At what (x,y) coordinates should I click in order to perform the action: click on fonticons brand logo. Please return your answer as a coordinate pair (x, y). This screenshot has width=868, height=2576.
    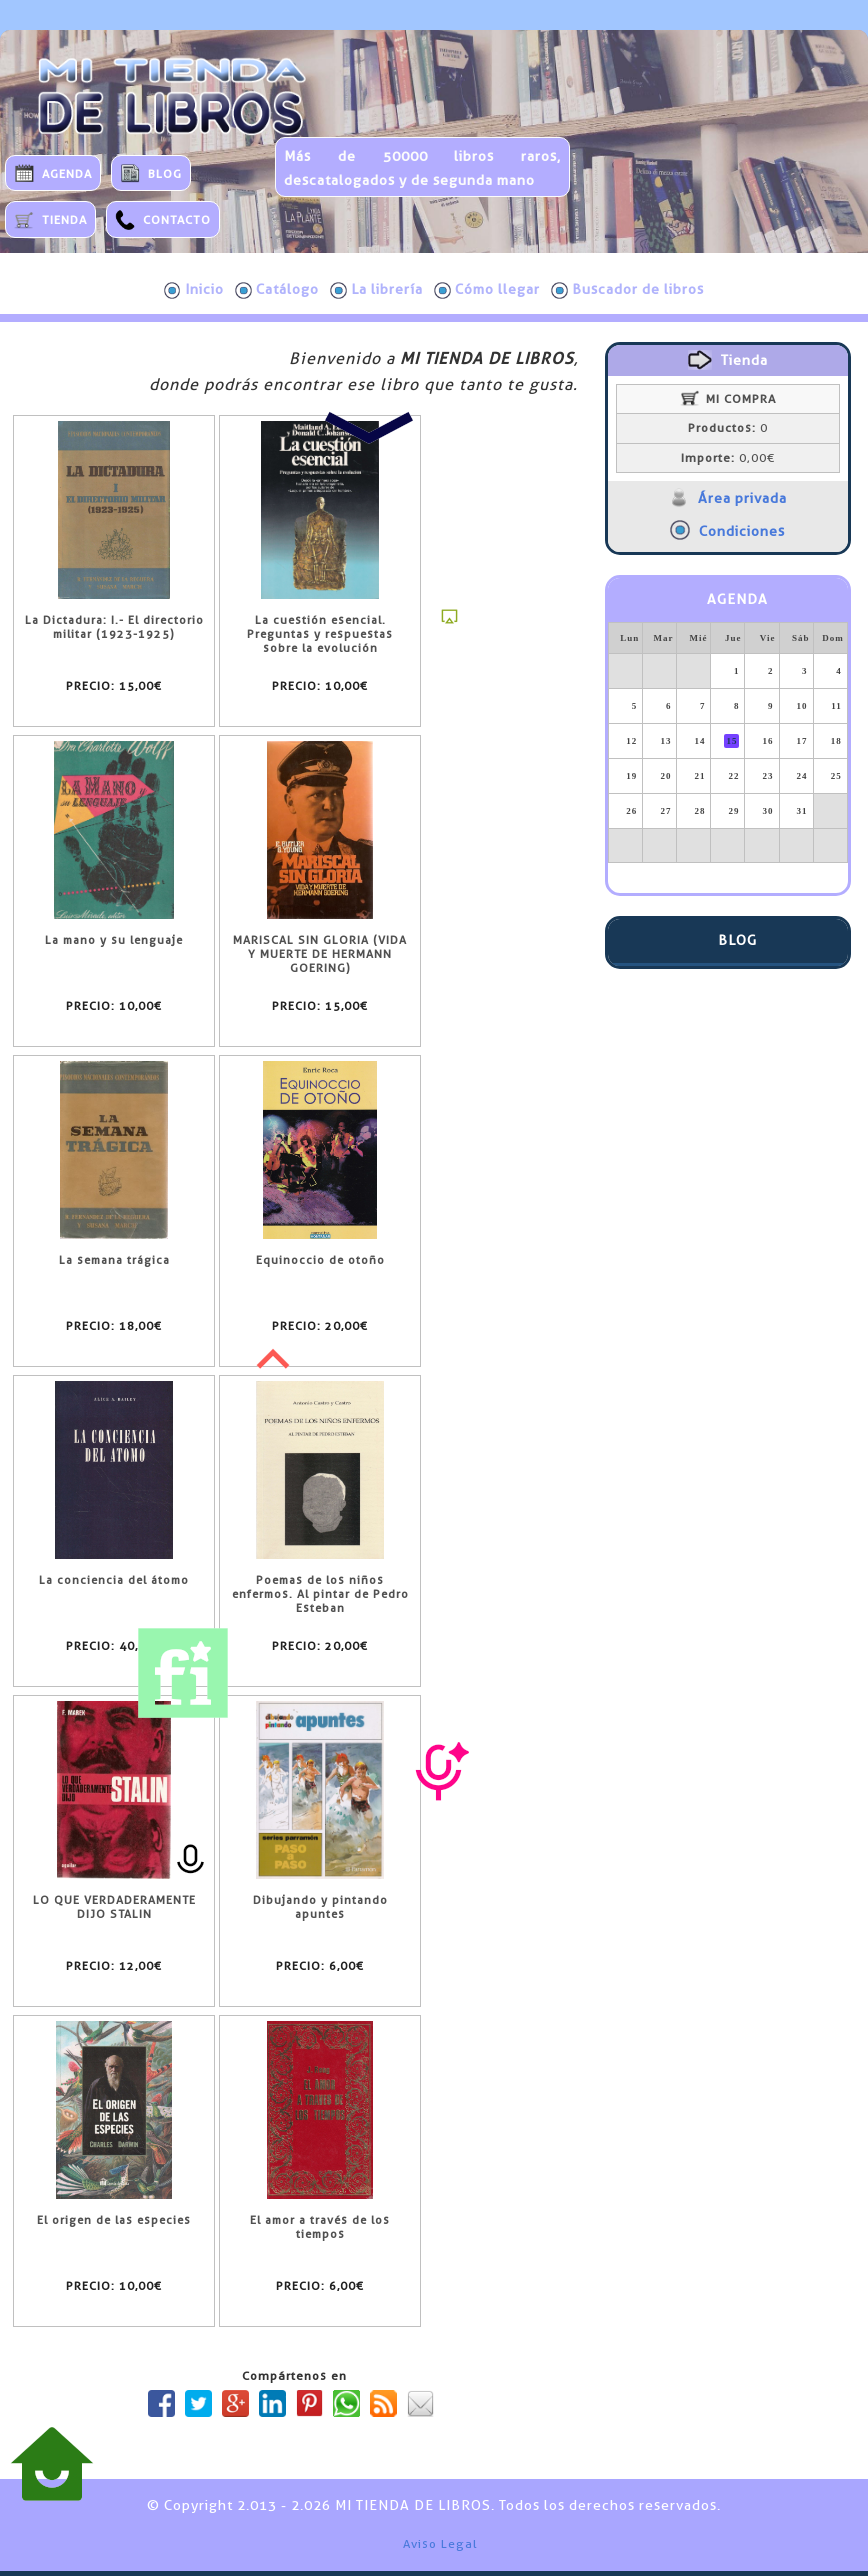
    Looking at the image, I should click on (183, 1673).